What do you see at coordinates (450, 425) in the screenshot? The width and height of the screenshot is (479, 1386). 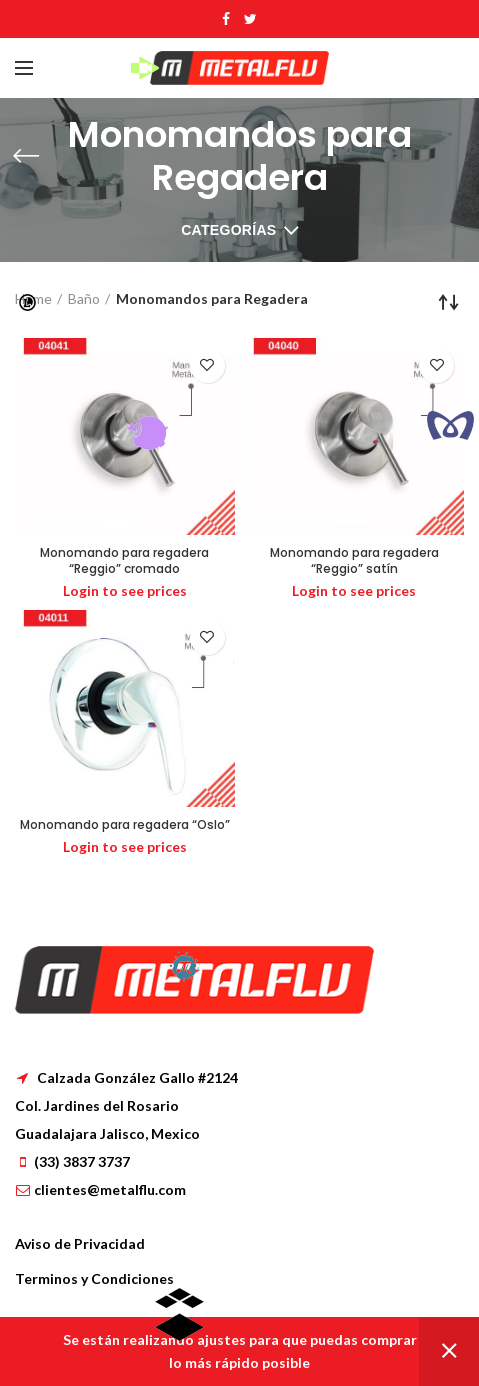 I see `tokyo metro logo` at bounding box center [450, 425].